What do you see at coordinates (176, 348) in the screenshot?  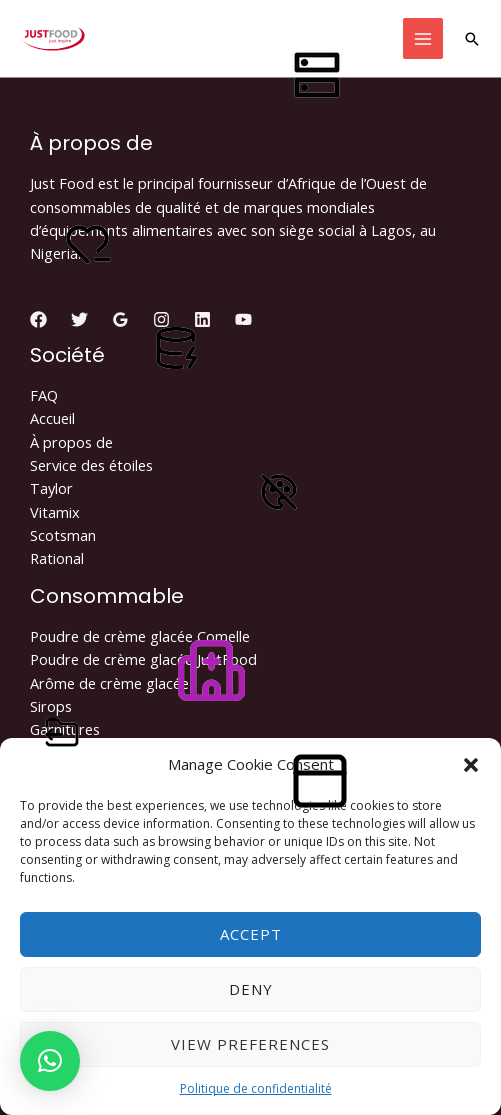 I see `database with active or real-time processing` at bounding box center [176, 348].